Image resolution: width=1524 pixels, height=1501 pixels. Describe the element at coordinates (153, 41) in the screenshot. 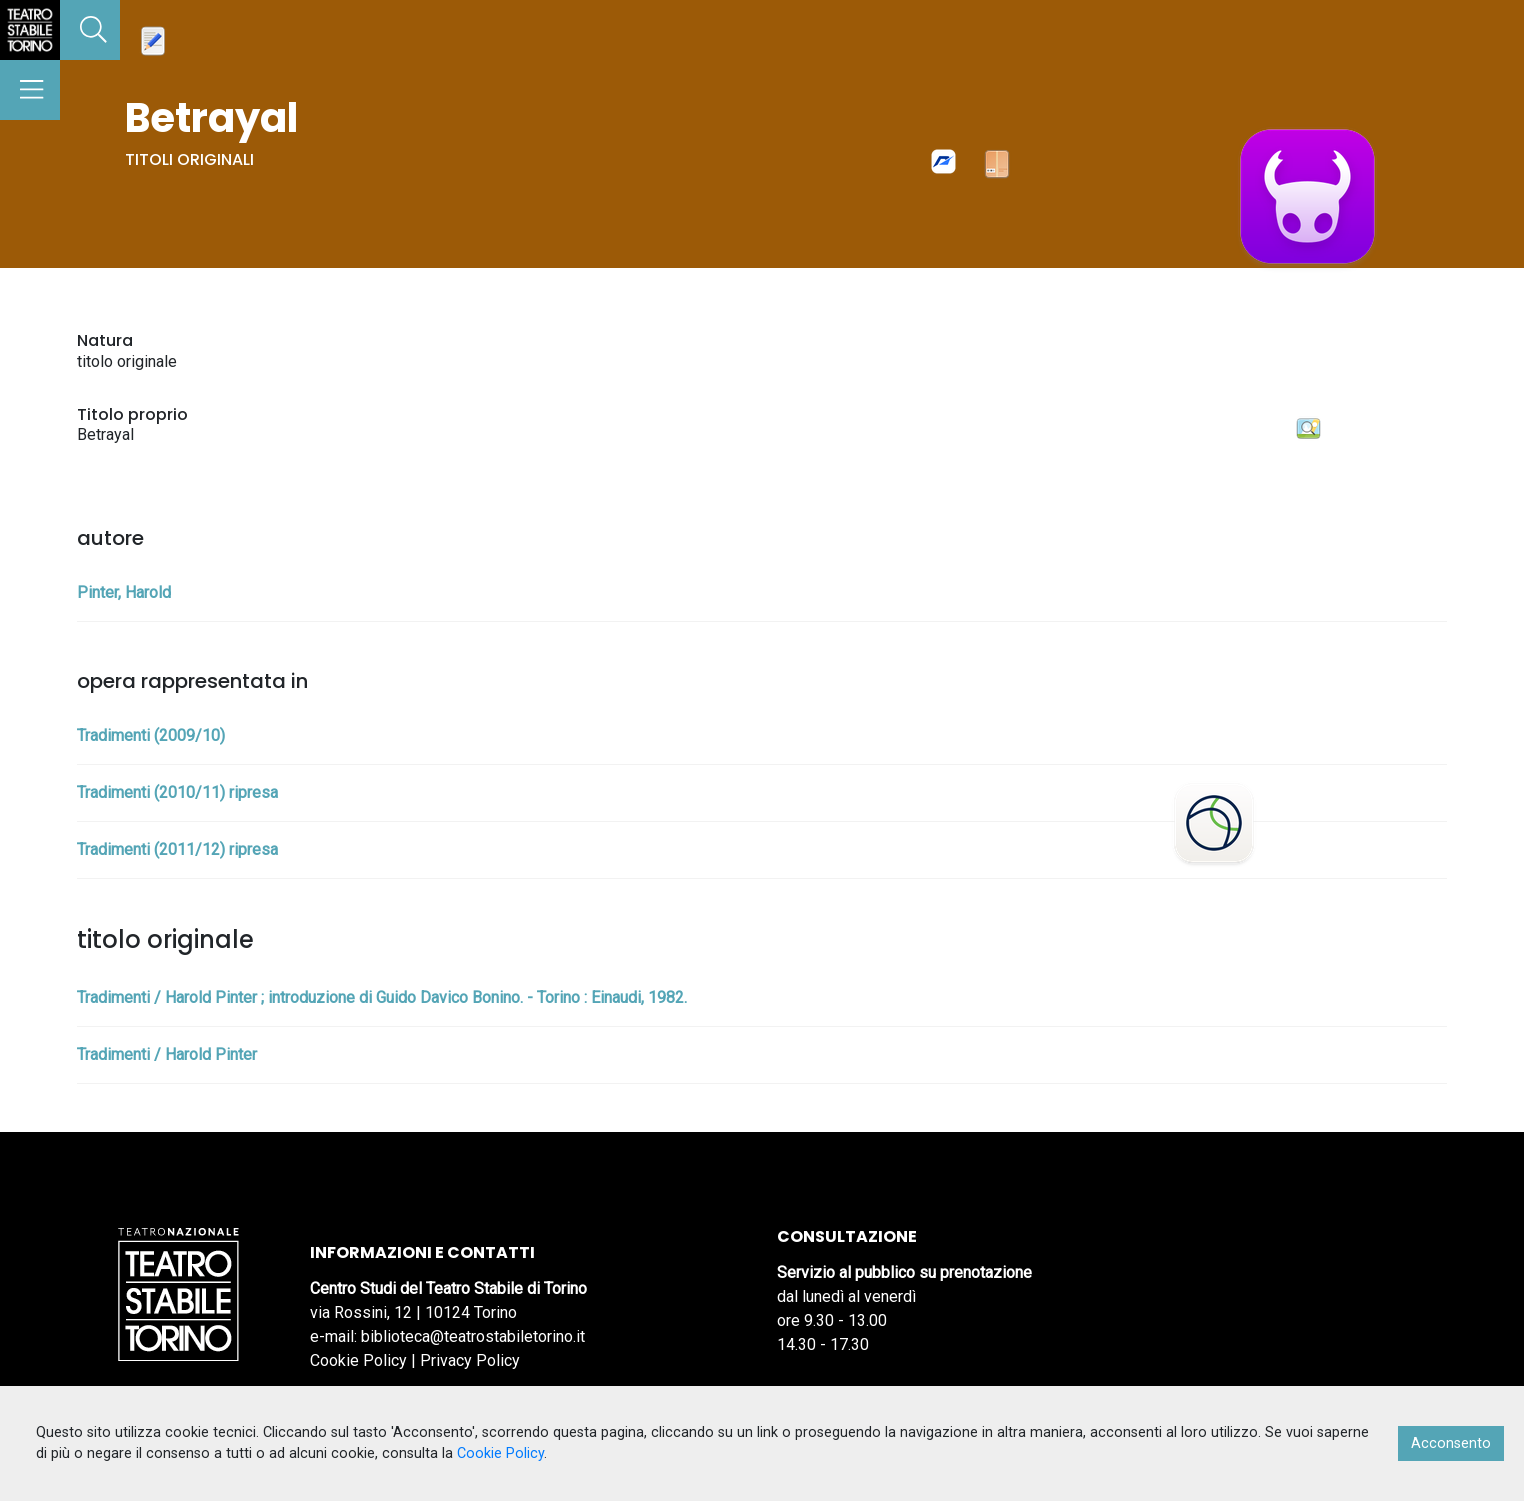

I see `open the text editor application` at that location.